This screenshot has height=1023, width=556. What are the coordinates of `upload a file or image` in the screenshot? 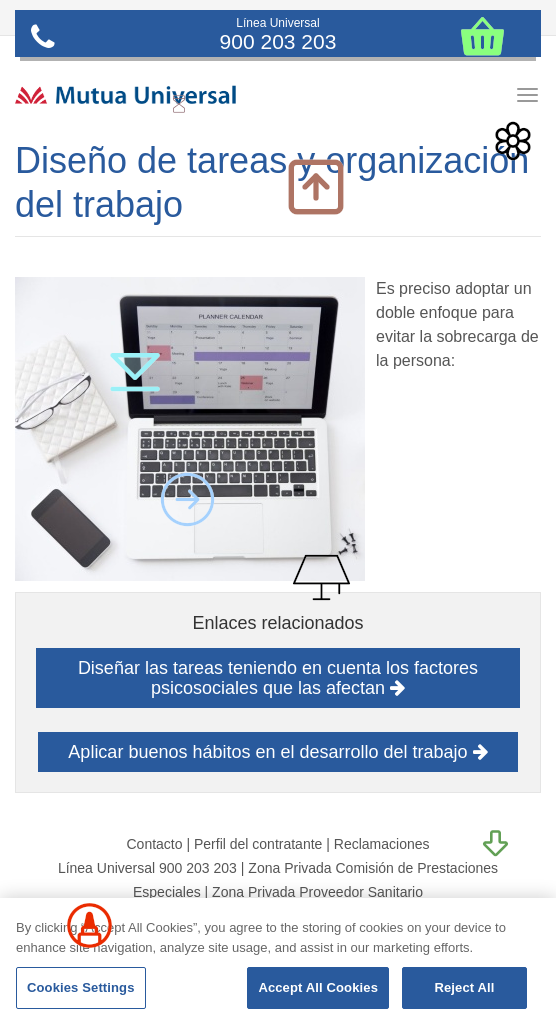 It's located at (316, 187).